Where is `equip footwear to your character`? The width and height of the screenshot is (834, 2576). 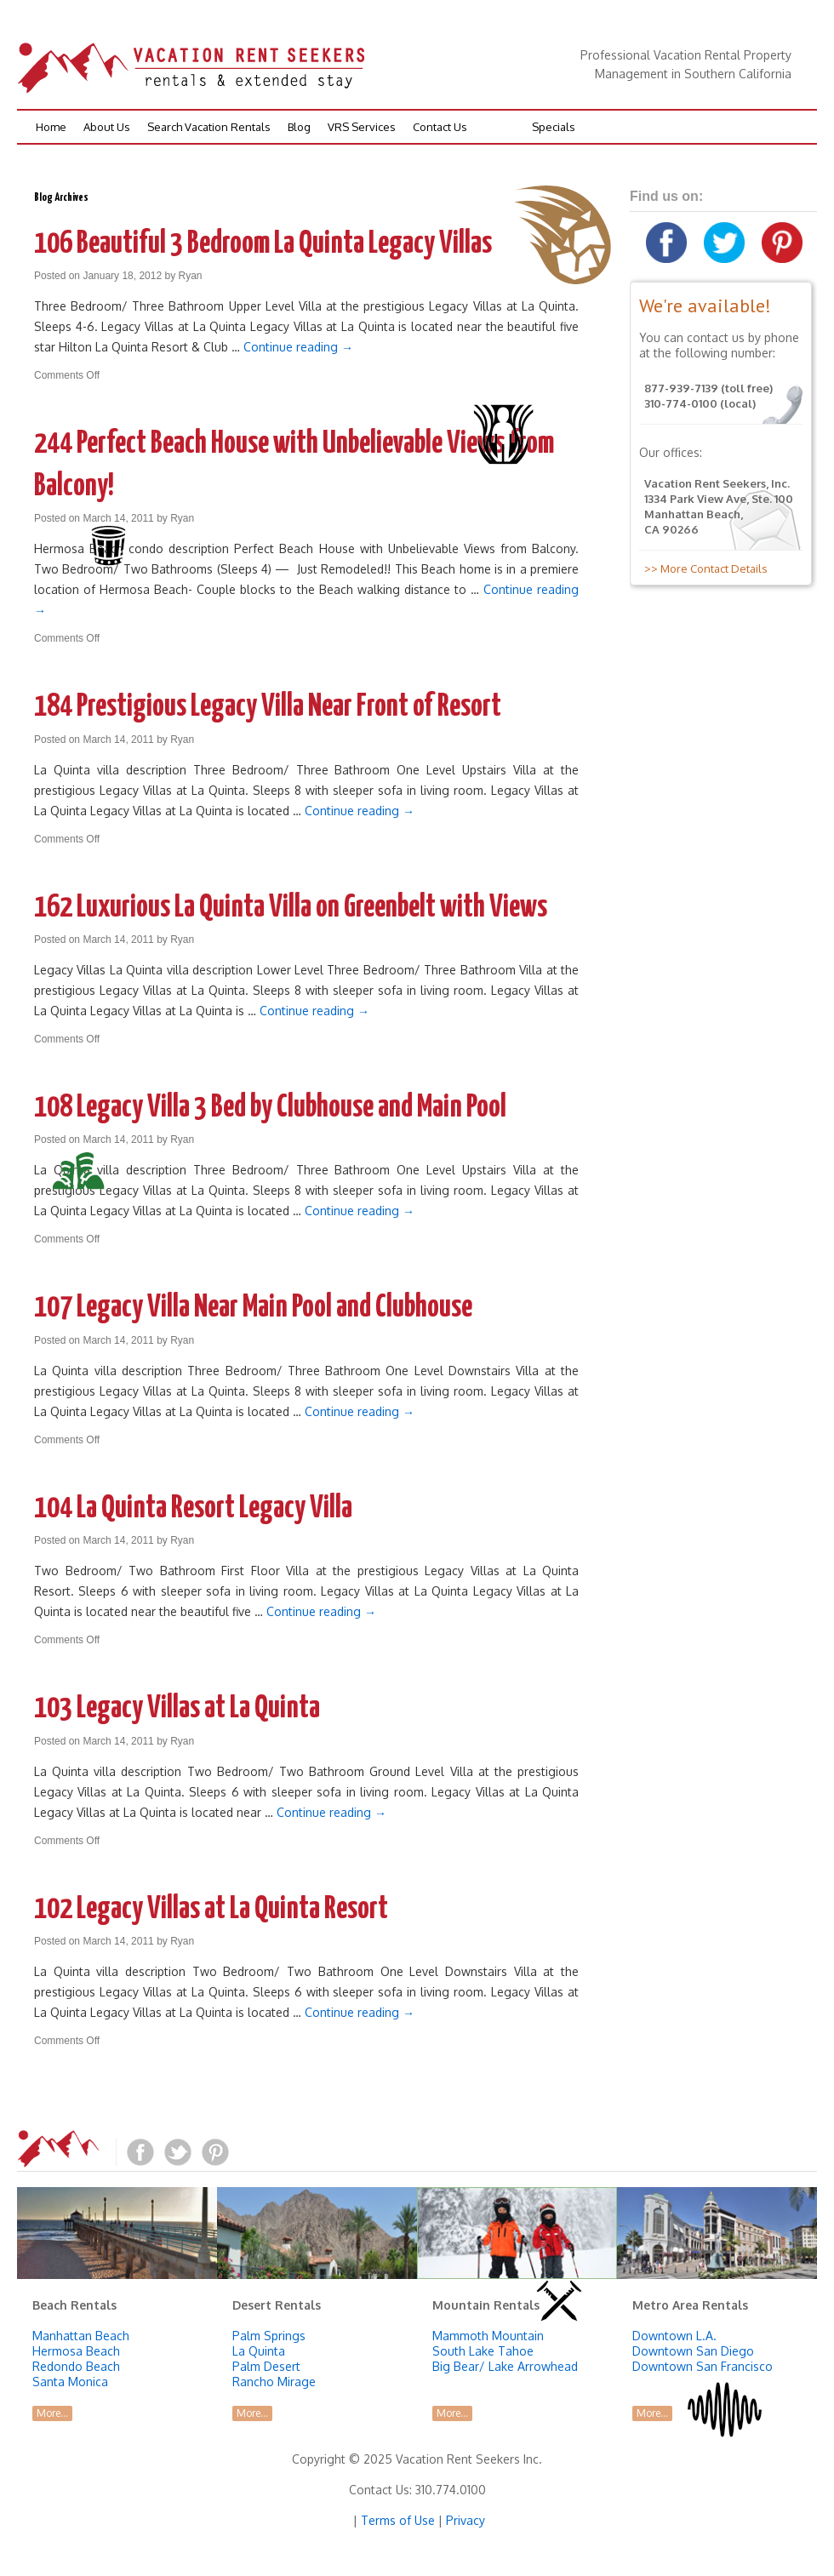 equip footwear to your character is located at coordinates (78, 1171).